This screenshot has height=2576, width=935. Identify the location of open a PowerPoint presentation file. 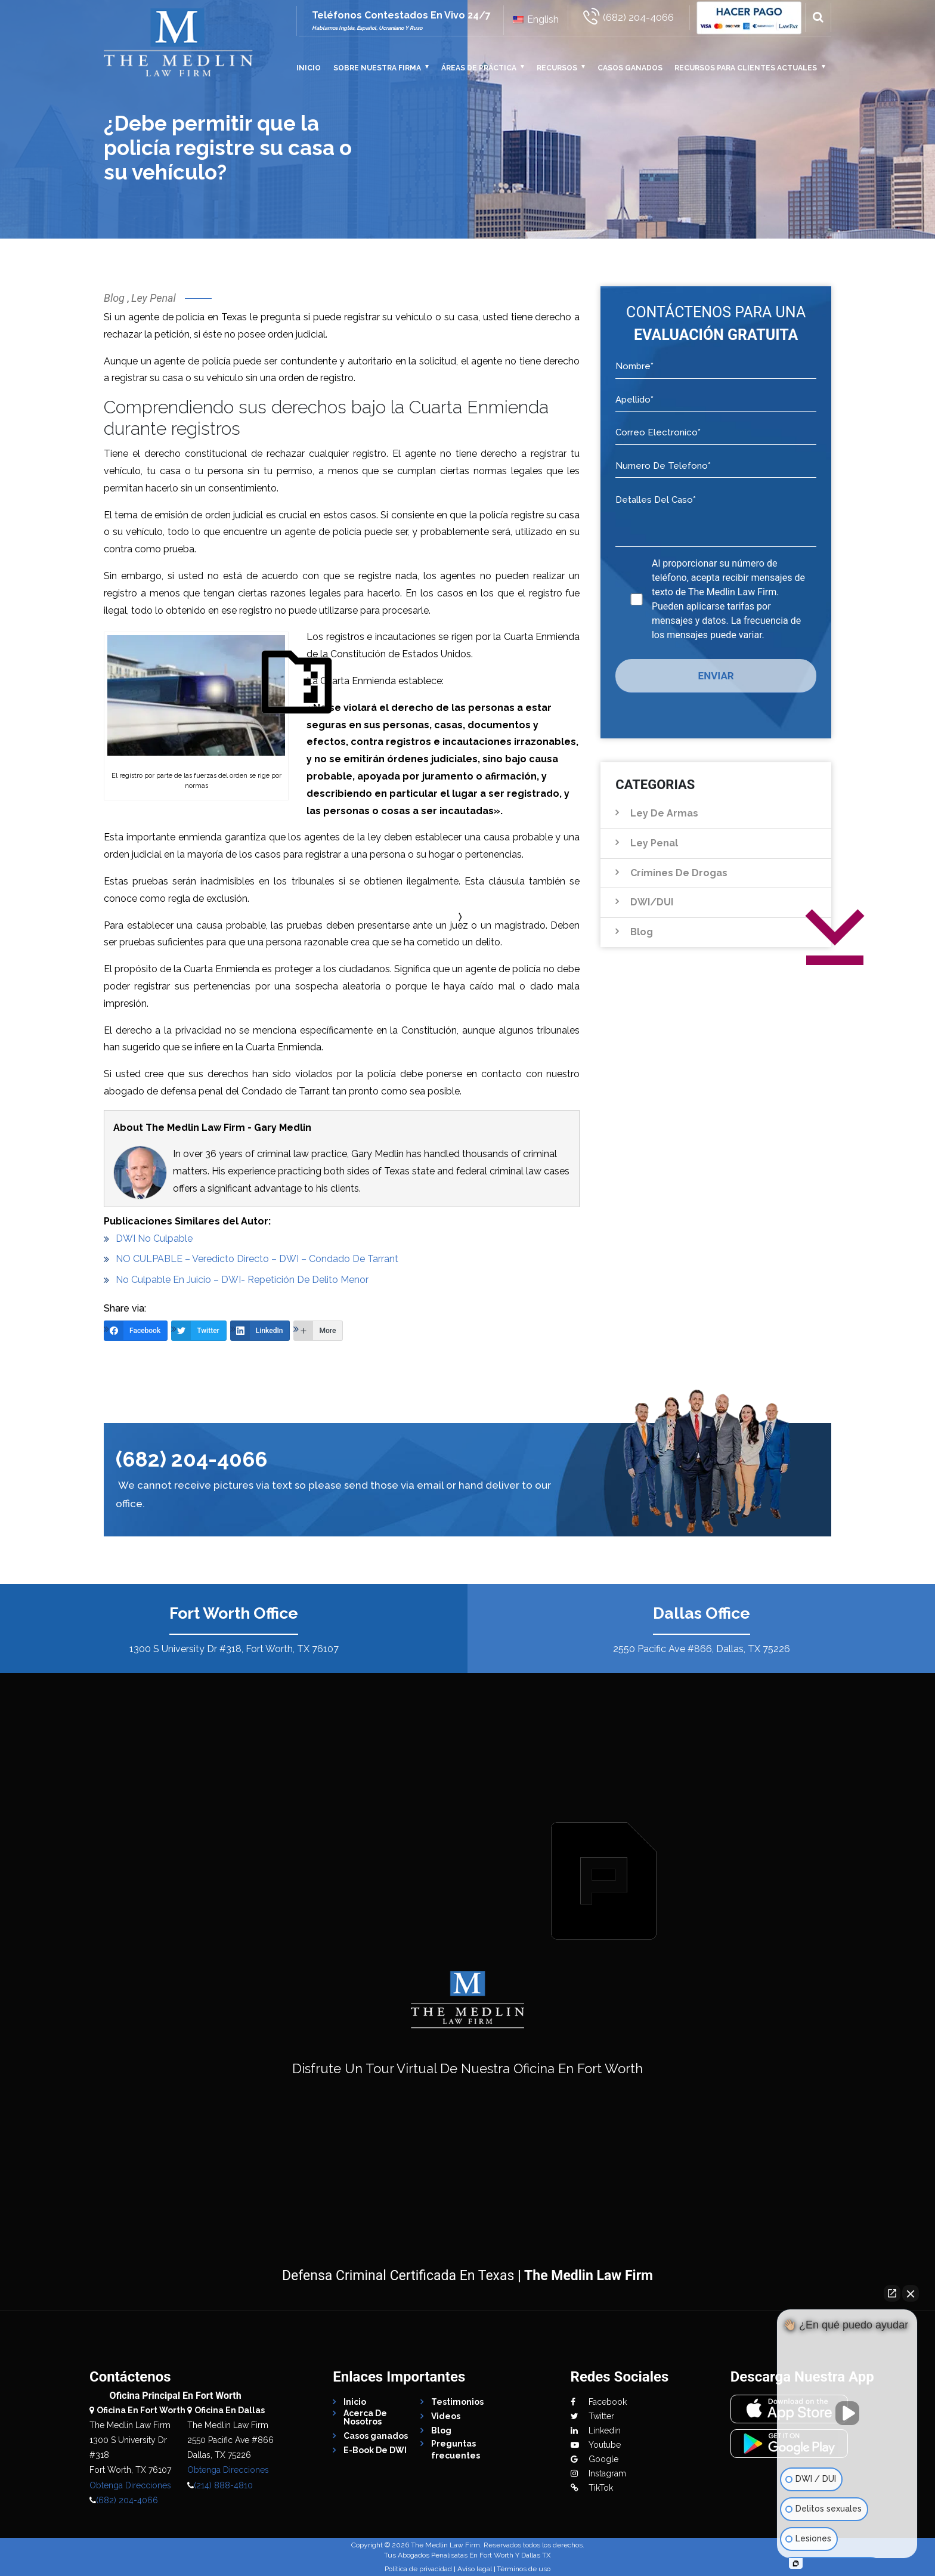
(603, 1881).